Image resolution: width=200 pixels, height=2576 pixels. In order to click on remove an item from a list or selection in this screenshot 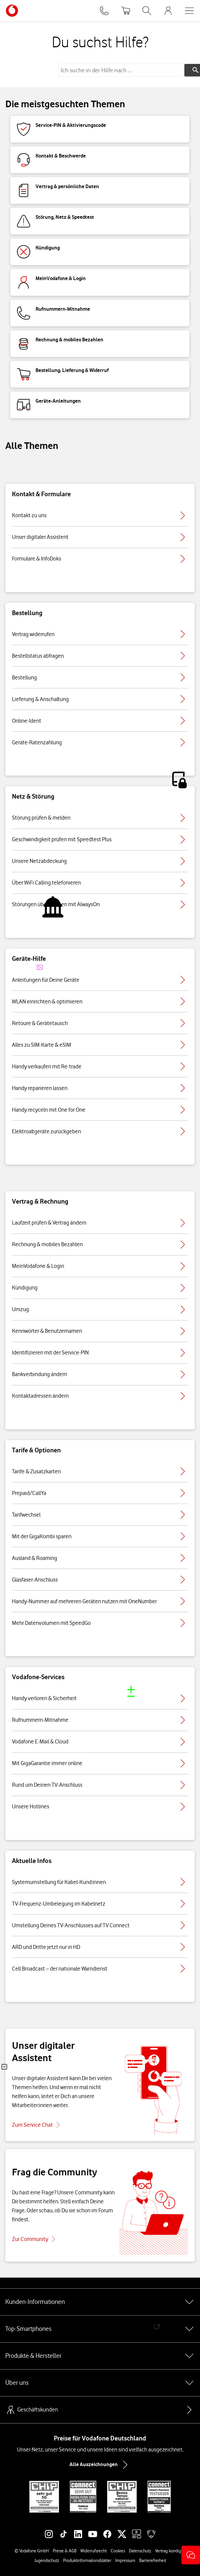, I will do `click(4, 2067)`.